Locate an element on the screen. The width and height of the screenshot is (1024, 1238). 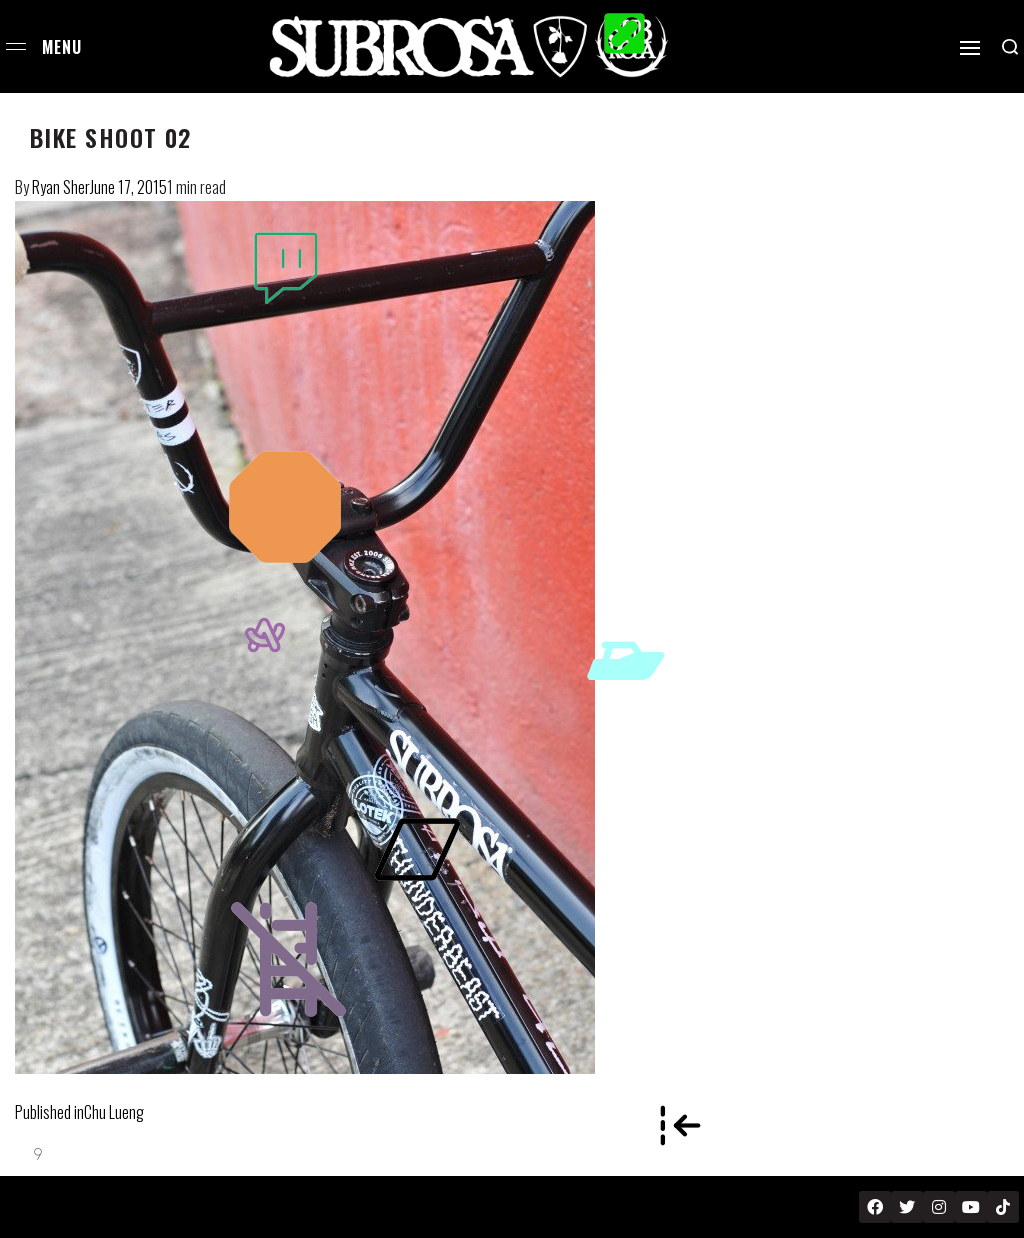
open the Arc browser is located at coordinates (265, 636).